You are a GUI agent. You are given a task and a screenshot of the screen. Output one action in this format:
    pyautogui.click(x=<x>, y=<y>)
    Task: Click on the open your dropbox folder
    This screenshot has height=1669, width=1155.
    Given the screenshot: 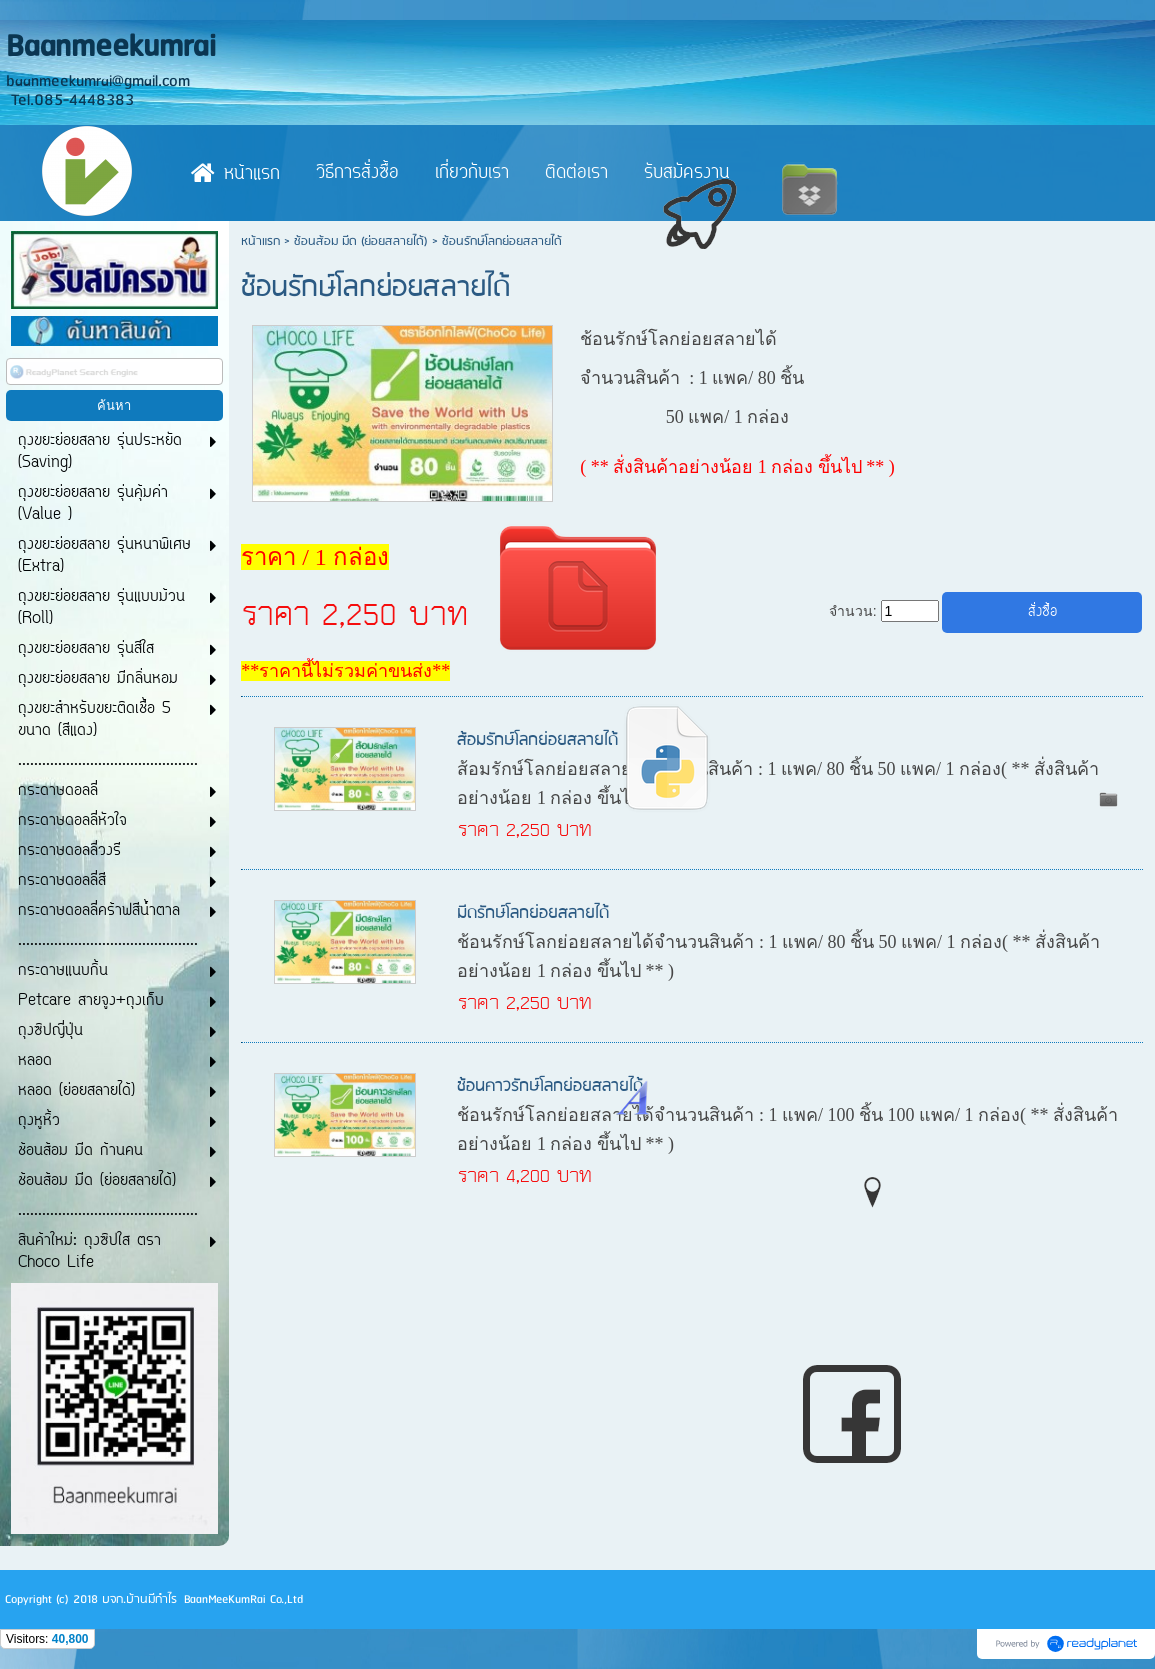 What is the action you would take?
    pyautogui.click(x=809, y=189)
    